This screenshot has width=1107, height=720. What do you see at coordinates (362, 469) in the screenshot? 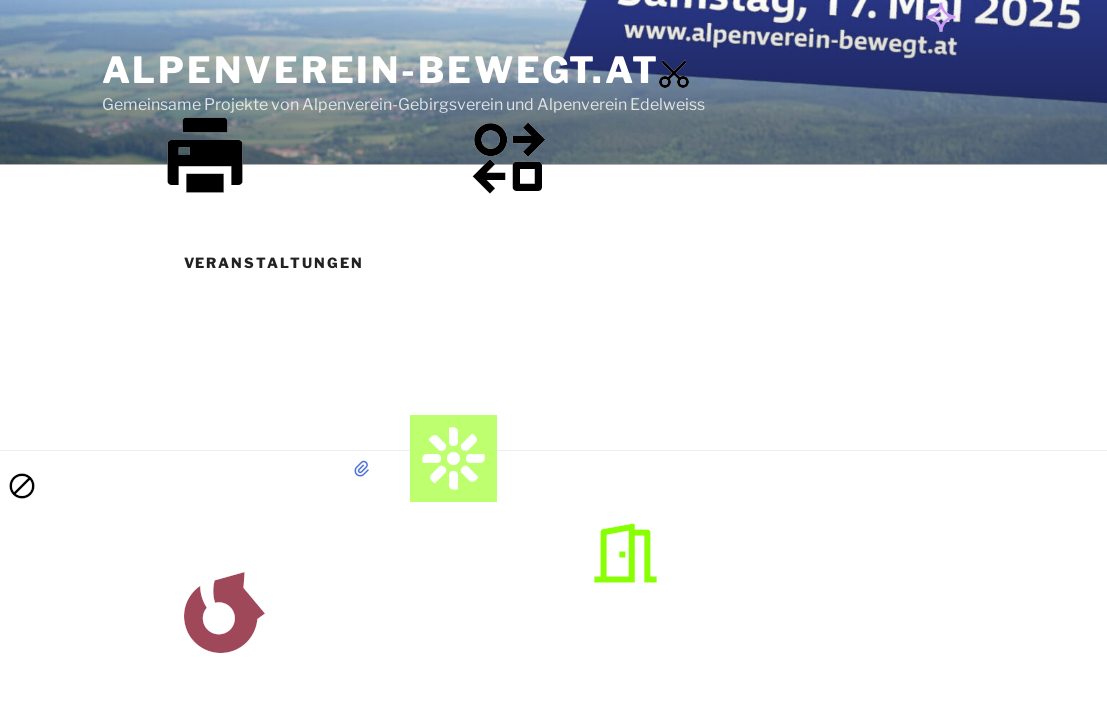
I see `attach a file to your message` at bounding box center [362, 469].